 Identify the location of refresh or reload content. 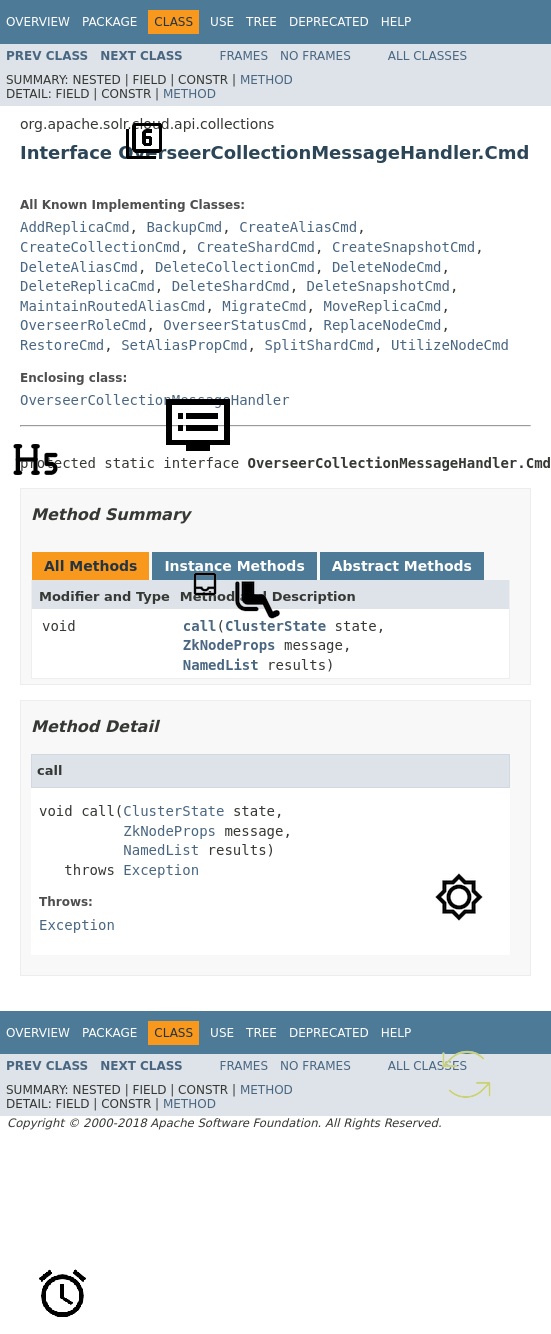
(466, 1074).